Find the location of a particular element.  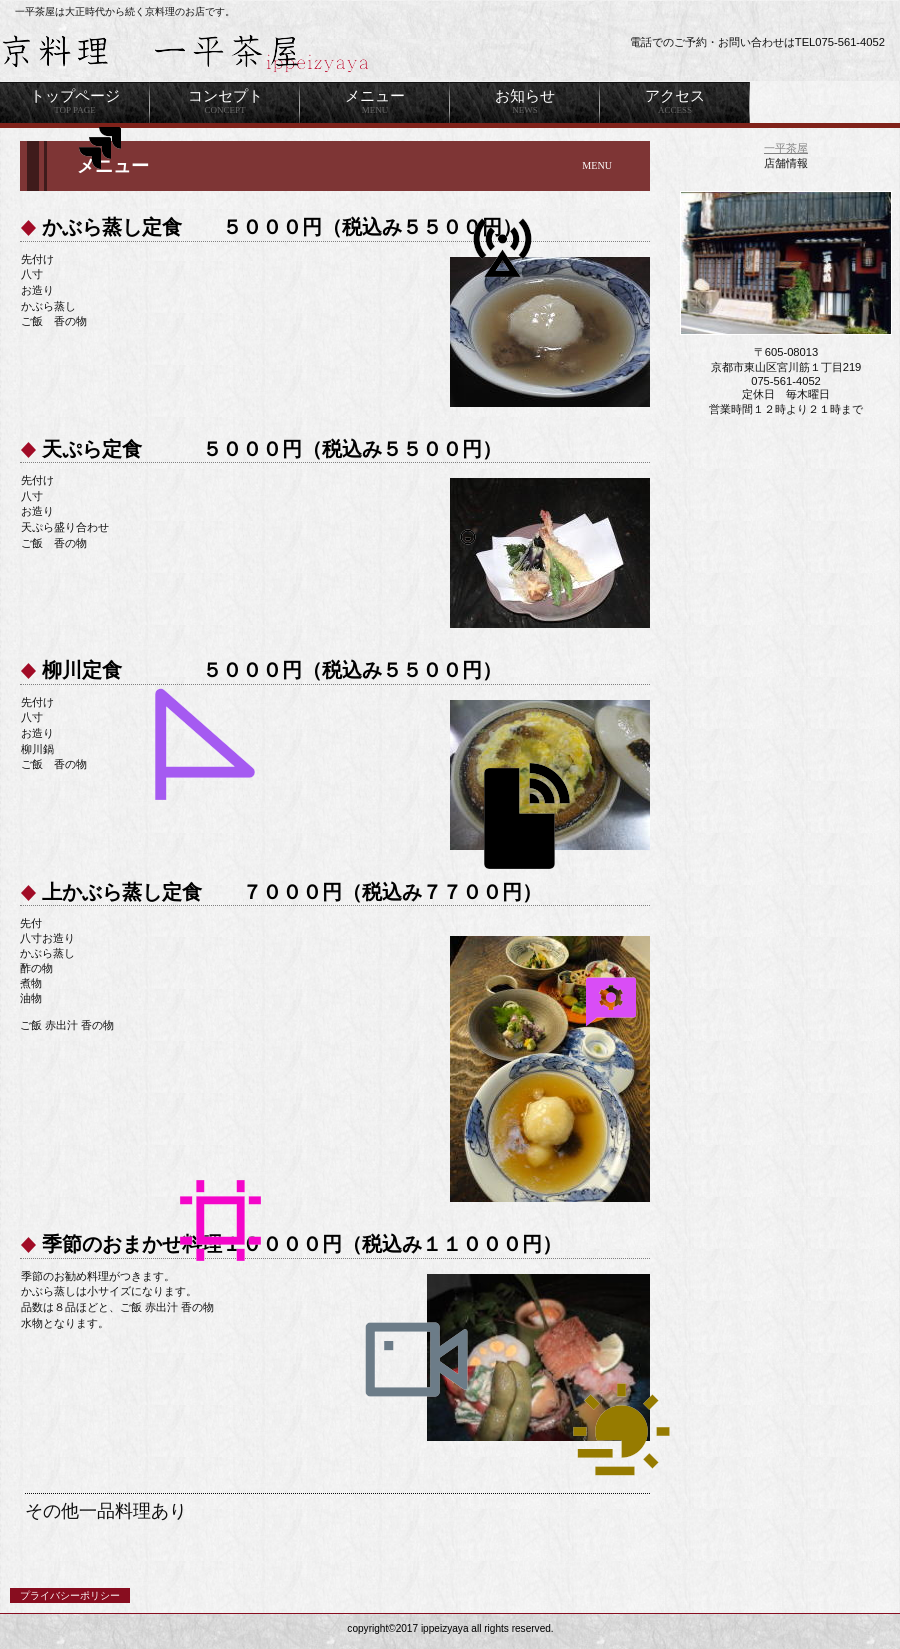

indicates foggy or hazy weather conditions is located at coordinates (621, 1431).